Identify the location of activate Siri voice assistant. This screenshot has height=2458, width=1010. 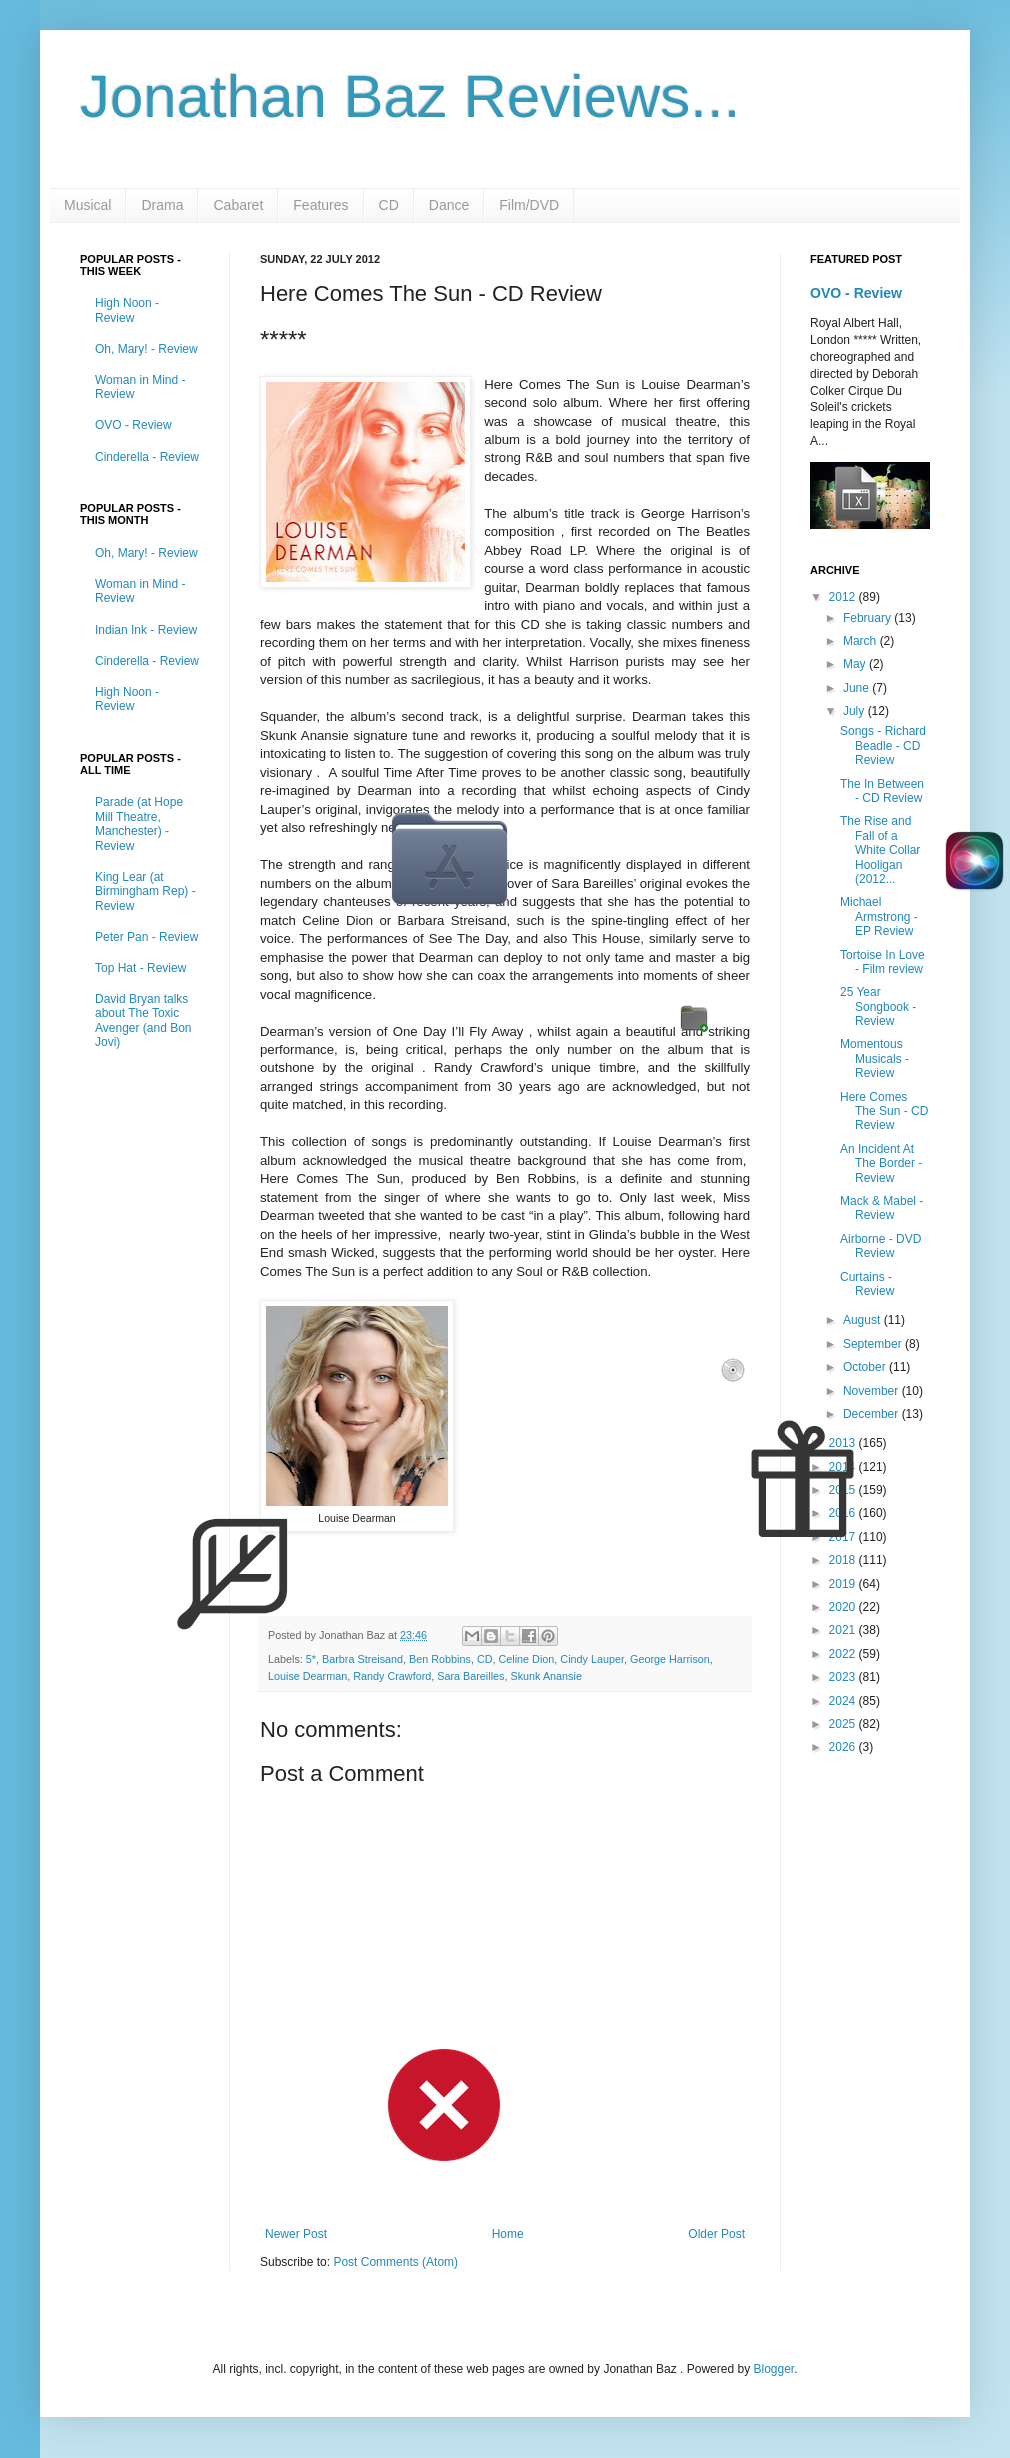
(974, 860).